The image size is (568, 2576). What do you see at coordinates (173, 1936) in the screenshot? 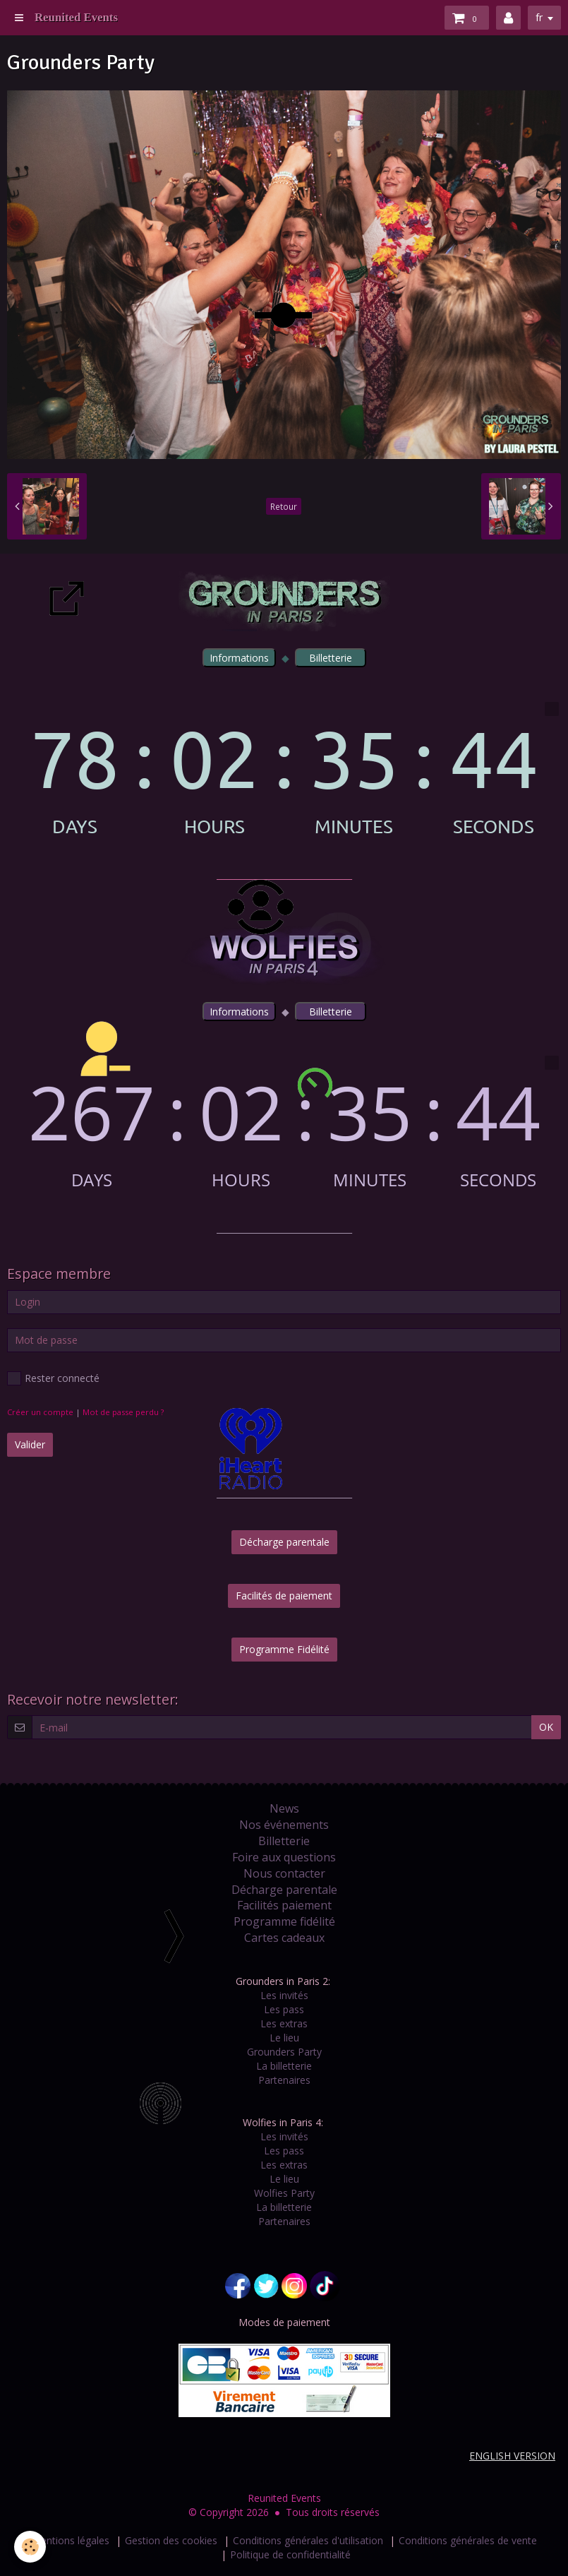
I see `navigate to the next item or page` at bounding box center [173, 1936].